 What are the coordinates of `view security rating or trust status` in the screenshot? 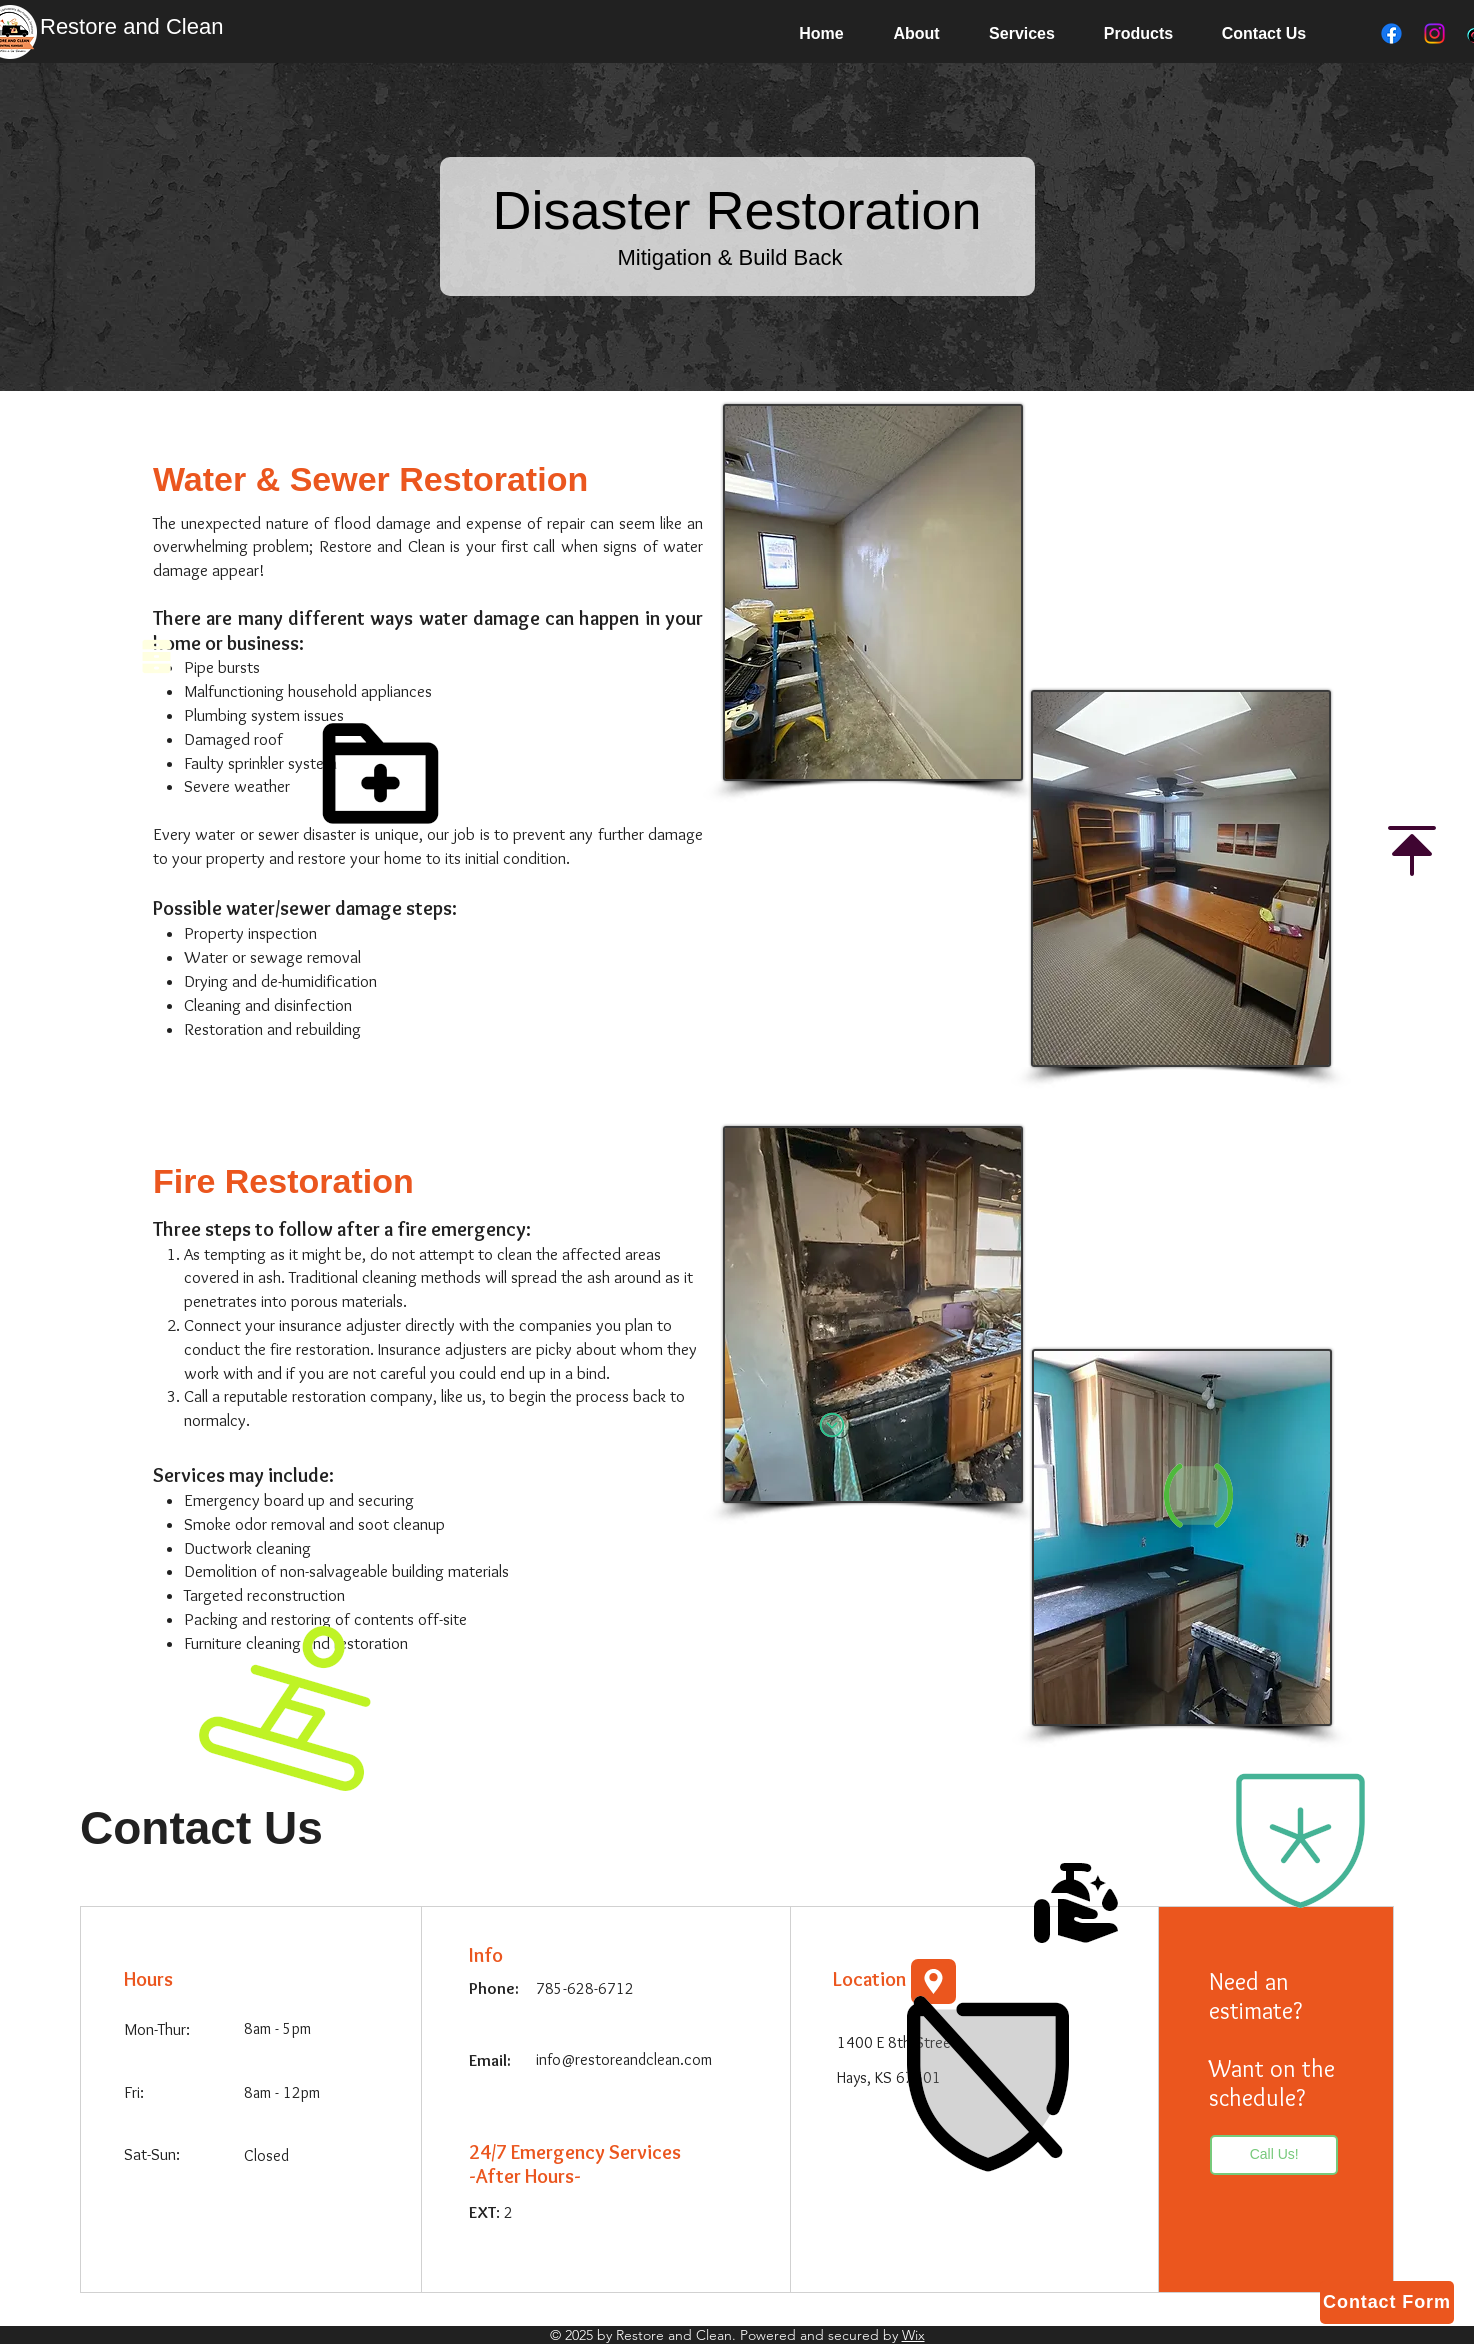 It's located at (1300, 1832).